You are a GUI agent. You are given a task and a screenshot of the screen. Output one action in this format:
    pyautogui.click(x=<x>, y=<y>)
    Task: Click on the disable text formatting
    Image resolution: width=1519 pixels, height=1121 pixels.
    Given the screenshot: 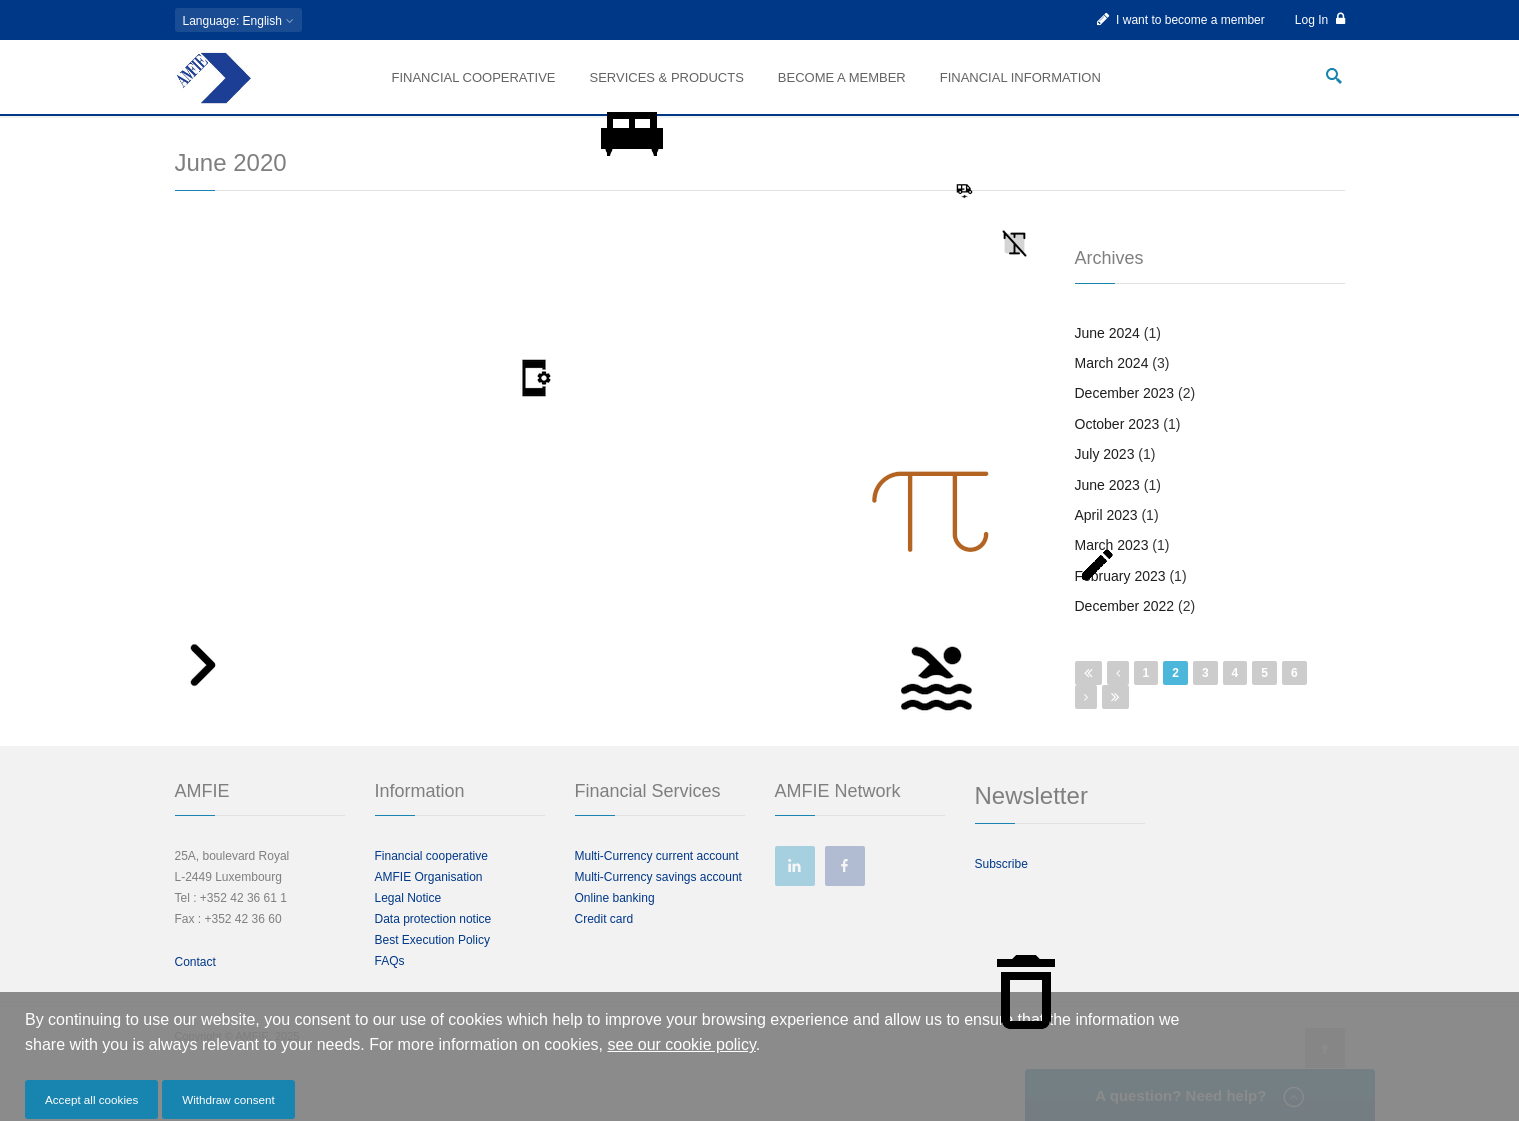 What is the action you would take?
    pyautogui.click(x=1014, y=243)
    